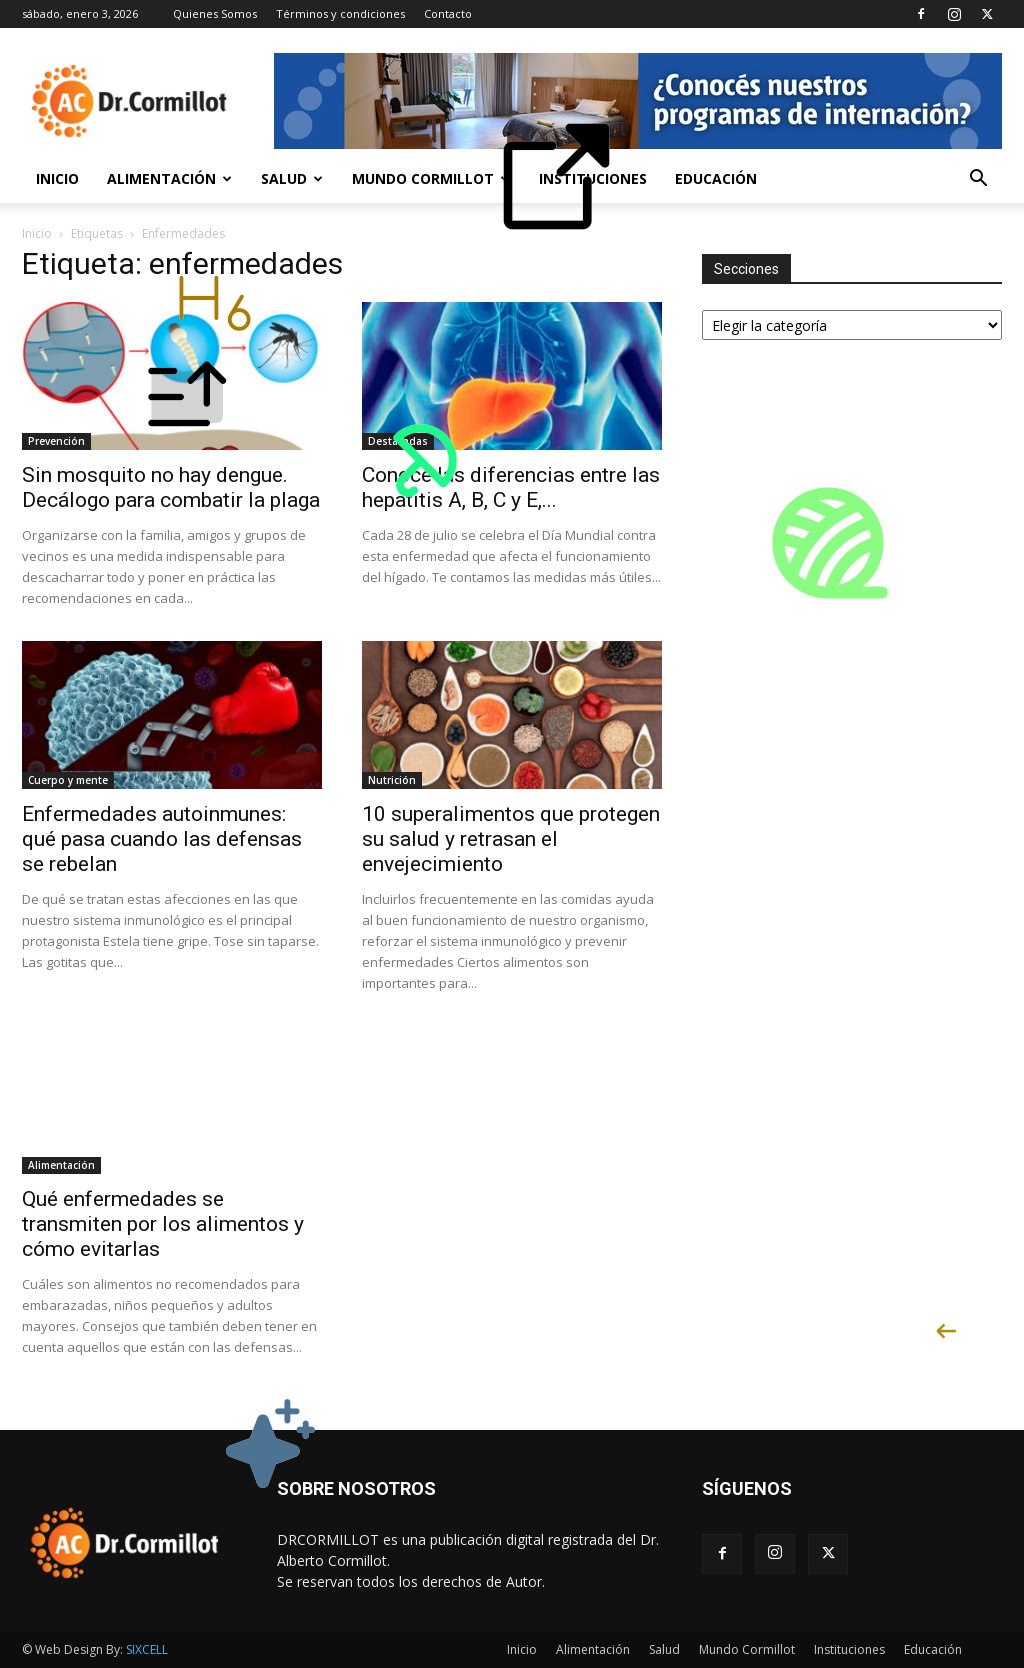  What do you see at coordinates (828, 543) in the screenshot?
I see `access knitting or crochet patterns` at bounding box center [828, 543].